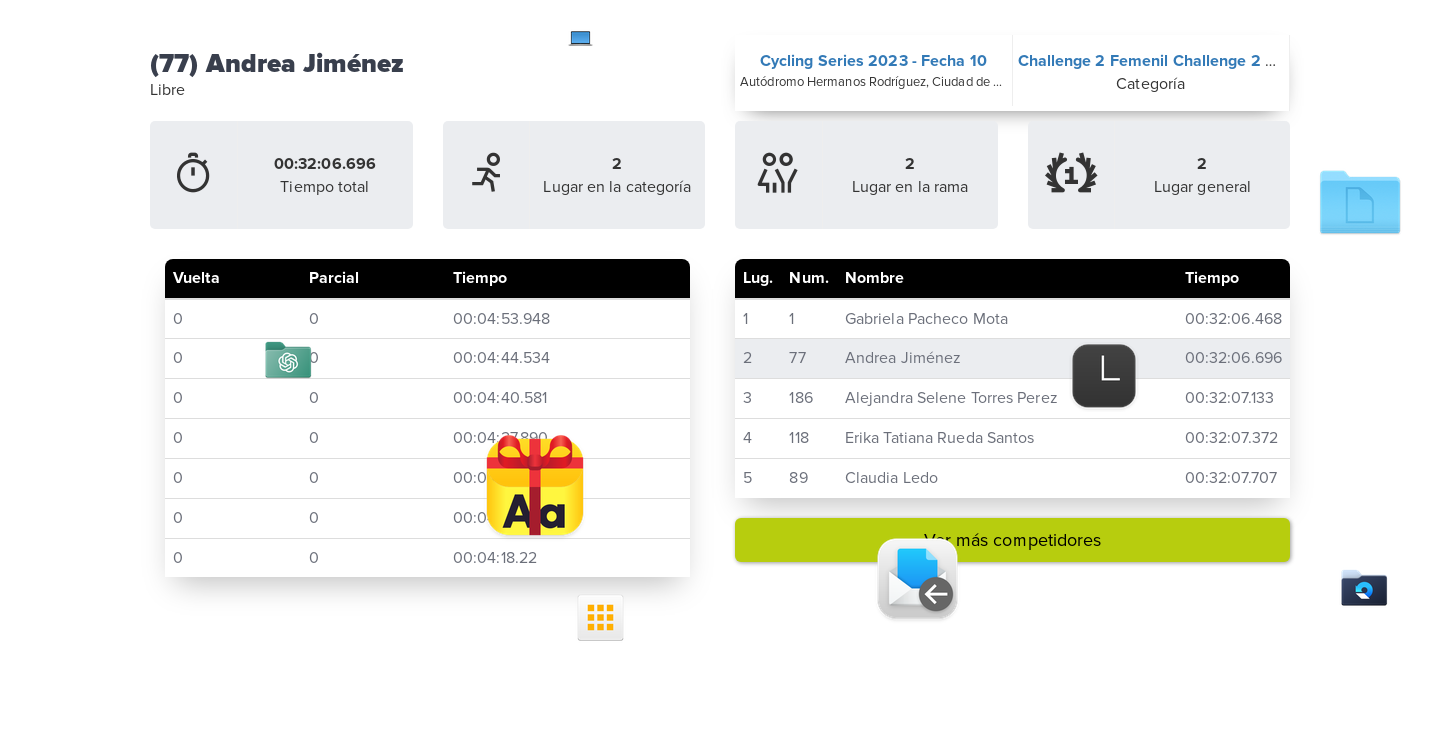 The height and width of the screenshot is (750, 1440). Describe the element at coordinates (1360, 202) in the screenshot. I see `open your documents folder` at that location.